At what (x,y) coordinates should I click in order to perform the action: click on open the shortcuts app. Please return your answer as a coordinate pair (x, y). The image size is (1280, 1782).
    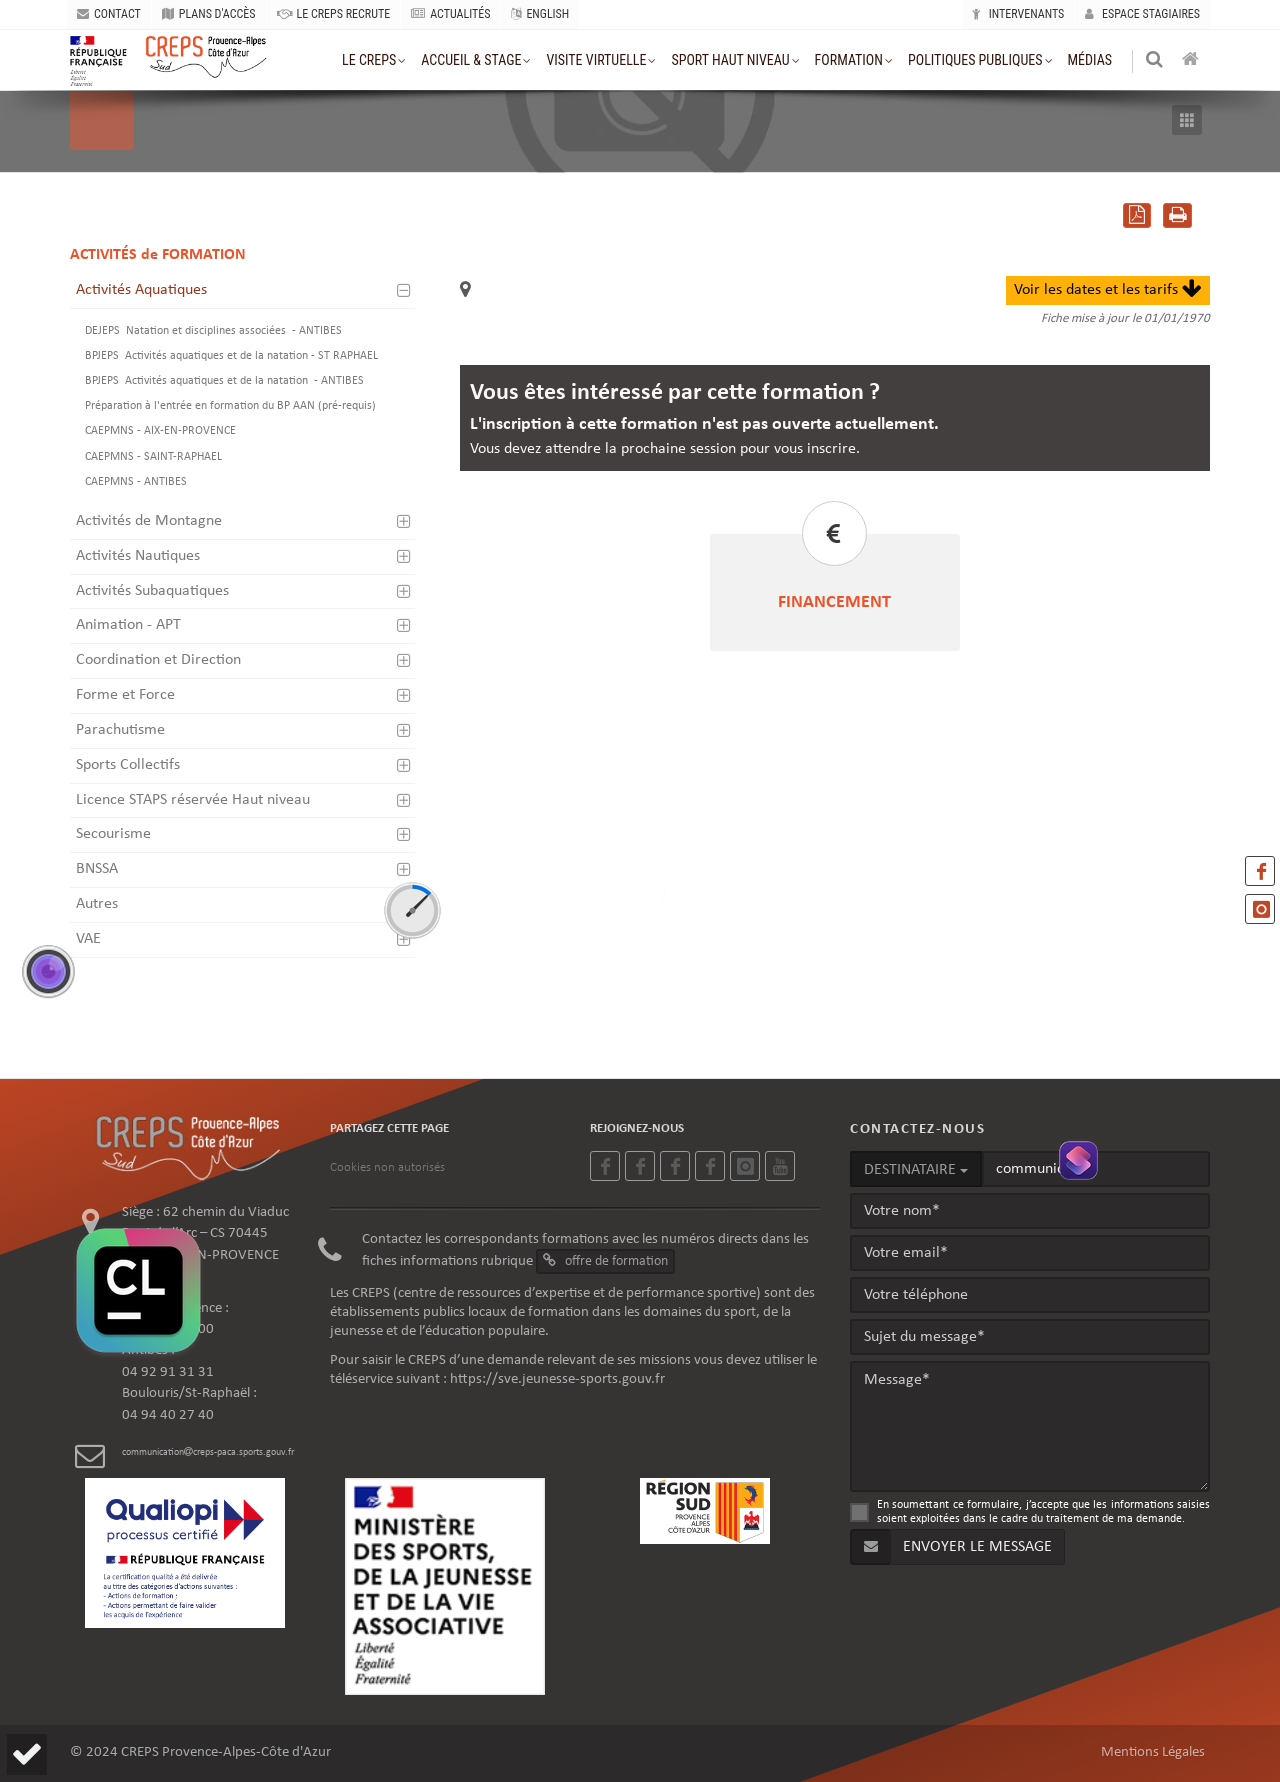
    Looking at the image, I should click on (1078, 1160).